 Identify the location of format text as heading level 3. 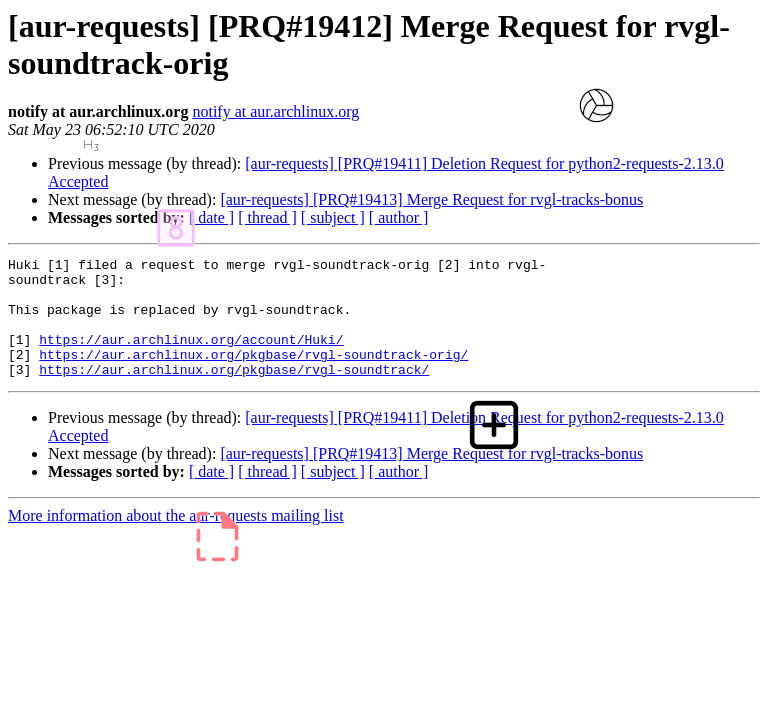
(90, 145).